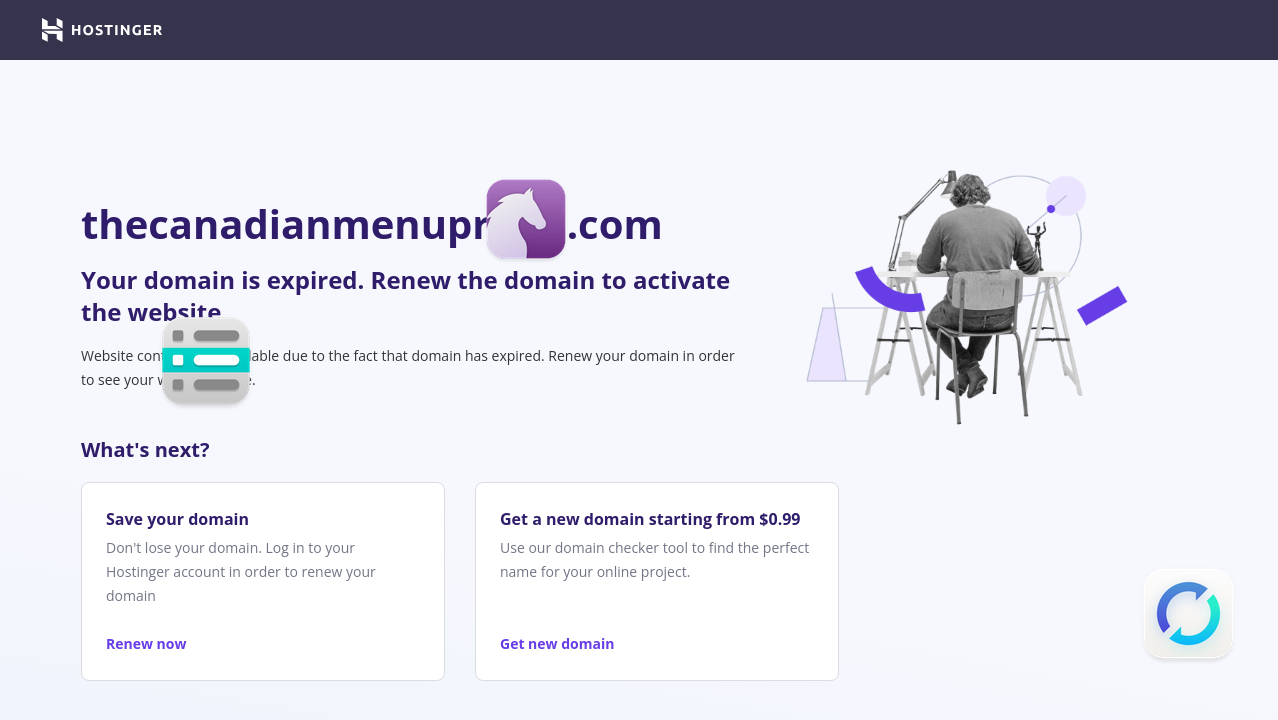 This screenshot has width=1278, height=720. I want to click on open libre menu editor app, so click(206, 361).